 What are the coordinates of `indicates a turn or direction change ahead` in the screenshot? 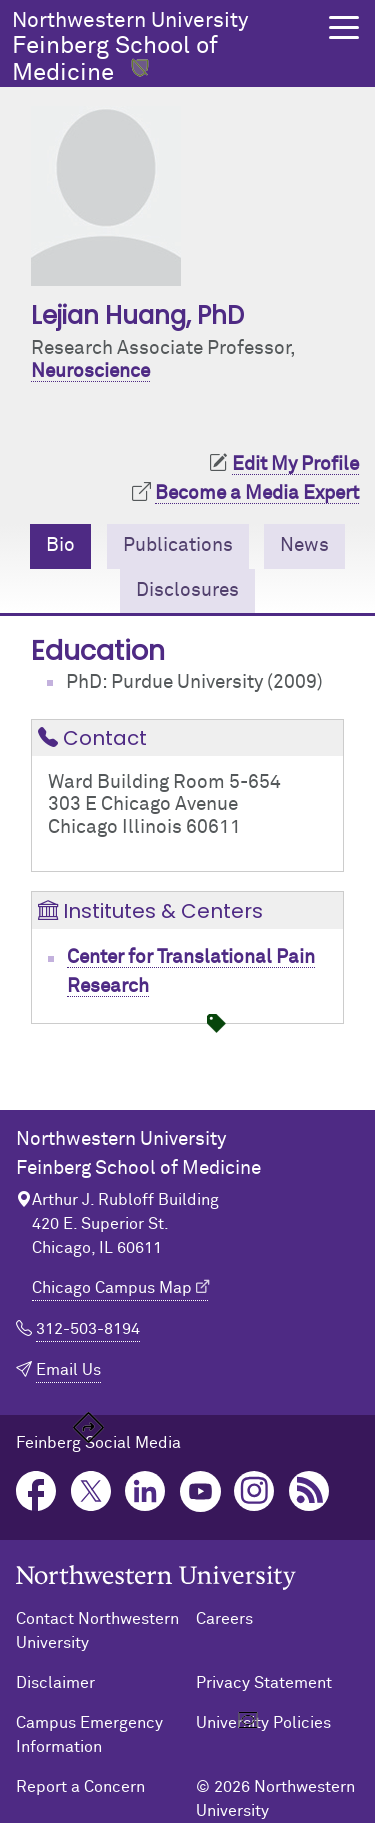 It's located at (88, 1427).